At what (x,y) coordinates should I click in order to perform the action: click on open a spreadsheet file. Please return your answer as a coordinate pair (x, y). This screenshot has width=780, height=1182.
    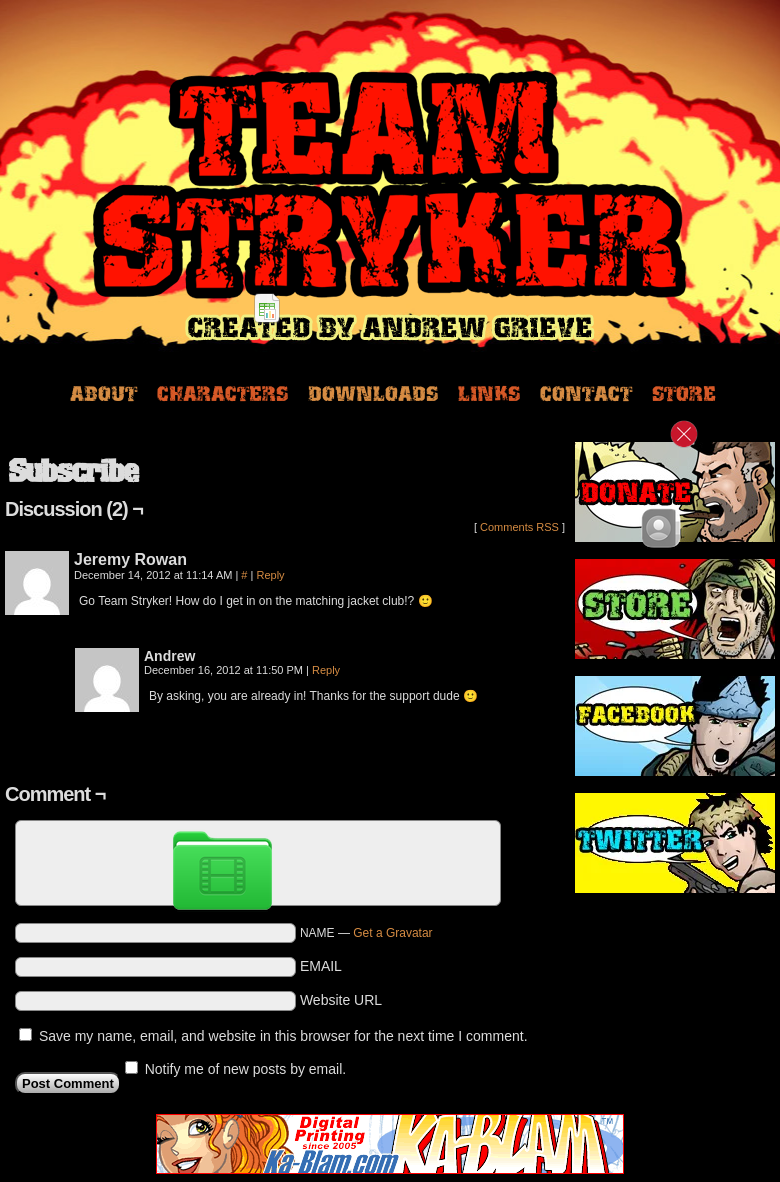
    Looking at the image, I should click on (267, 308).